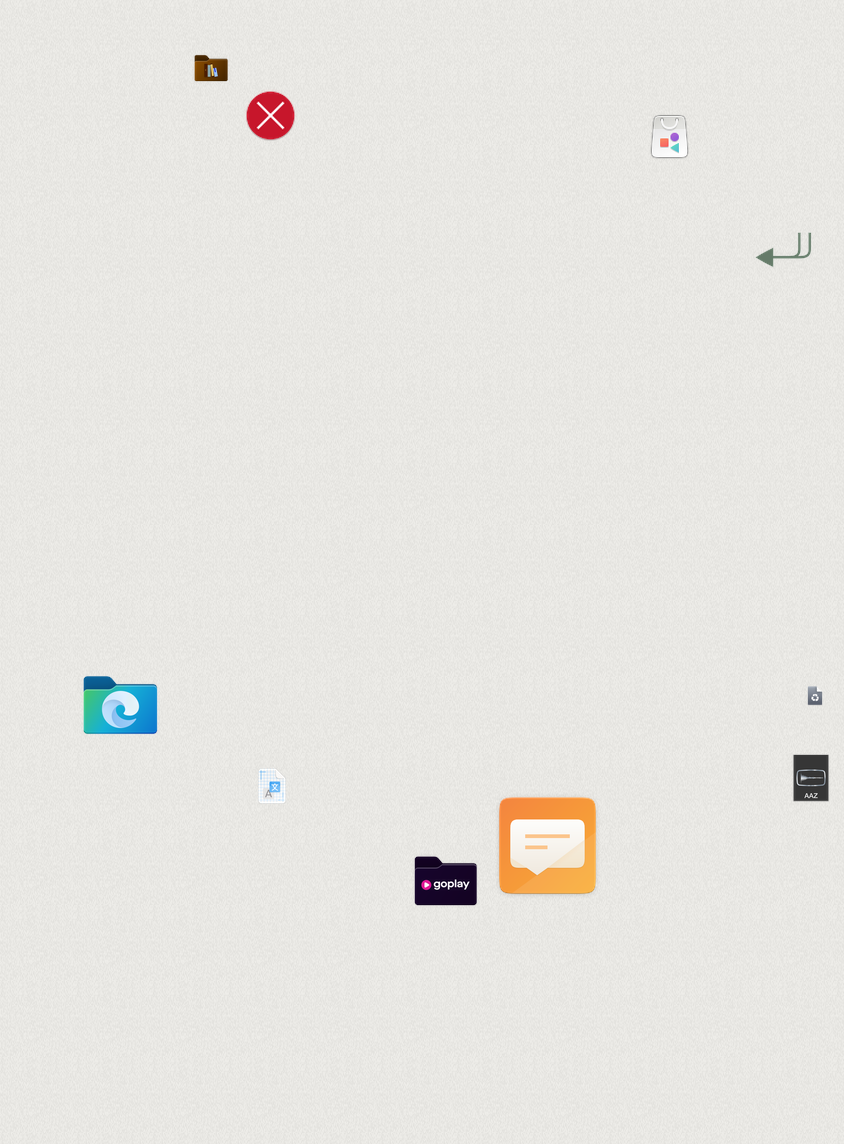 Image resolution: width=844 pixels, height=1144 pixels. What do you see at coordinates (547, 845) in the screenshot?
I see `open the messaging app` at bounding box center [547, 845].